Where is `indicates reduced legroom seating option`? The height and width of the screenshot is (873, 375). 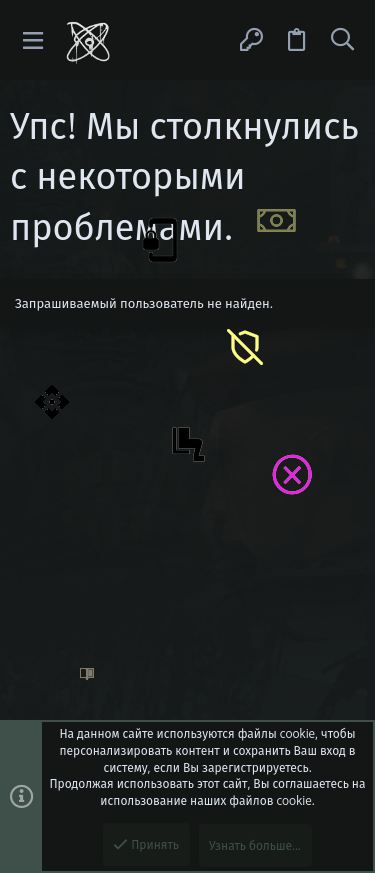 indicates reduced legroom seating option is located at coordinates (189, 444).